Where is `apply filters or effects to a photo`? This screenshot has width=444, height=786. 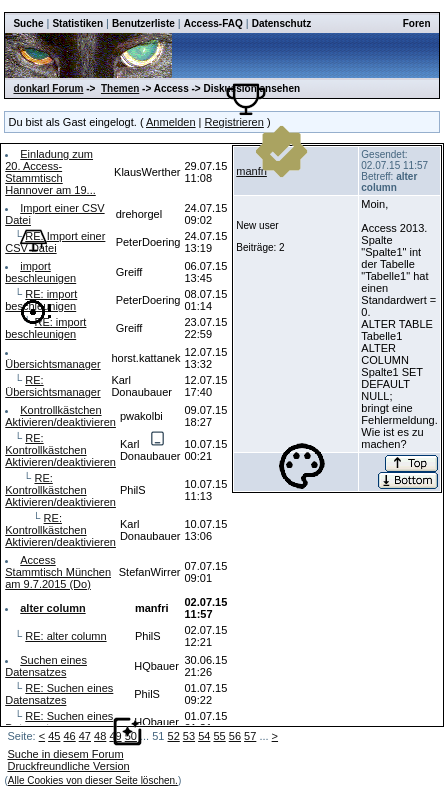
apply filters or effects to a photo is located at coordinates (127, 731).